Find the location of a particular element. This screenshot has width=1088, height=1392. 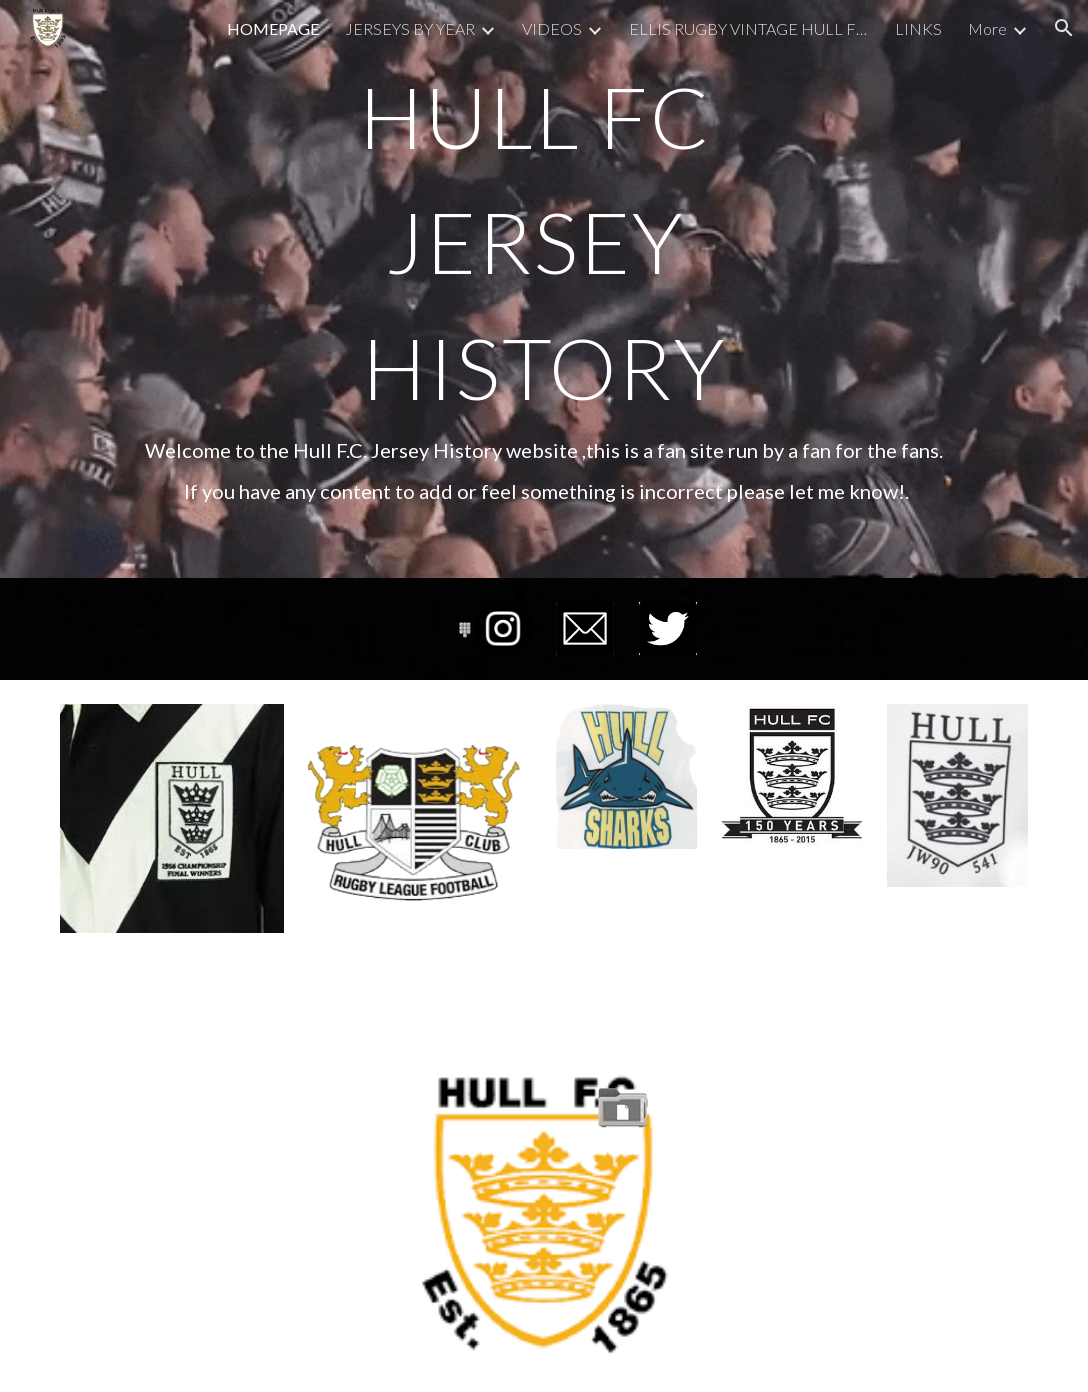

open phone dialpad for entering numbers is located at coordinates (465, 630).